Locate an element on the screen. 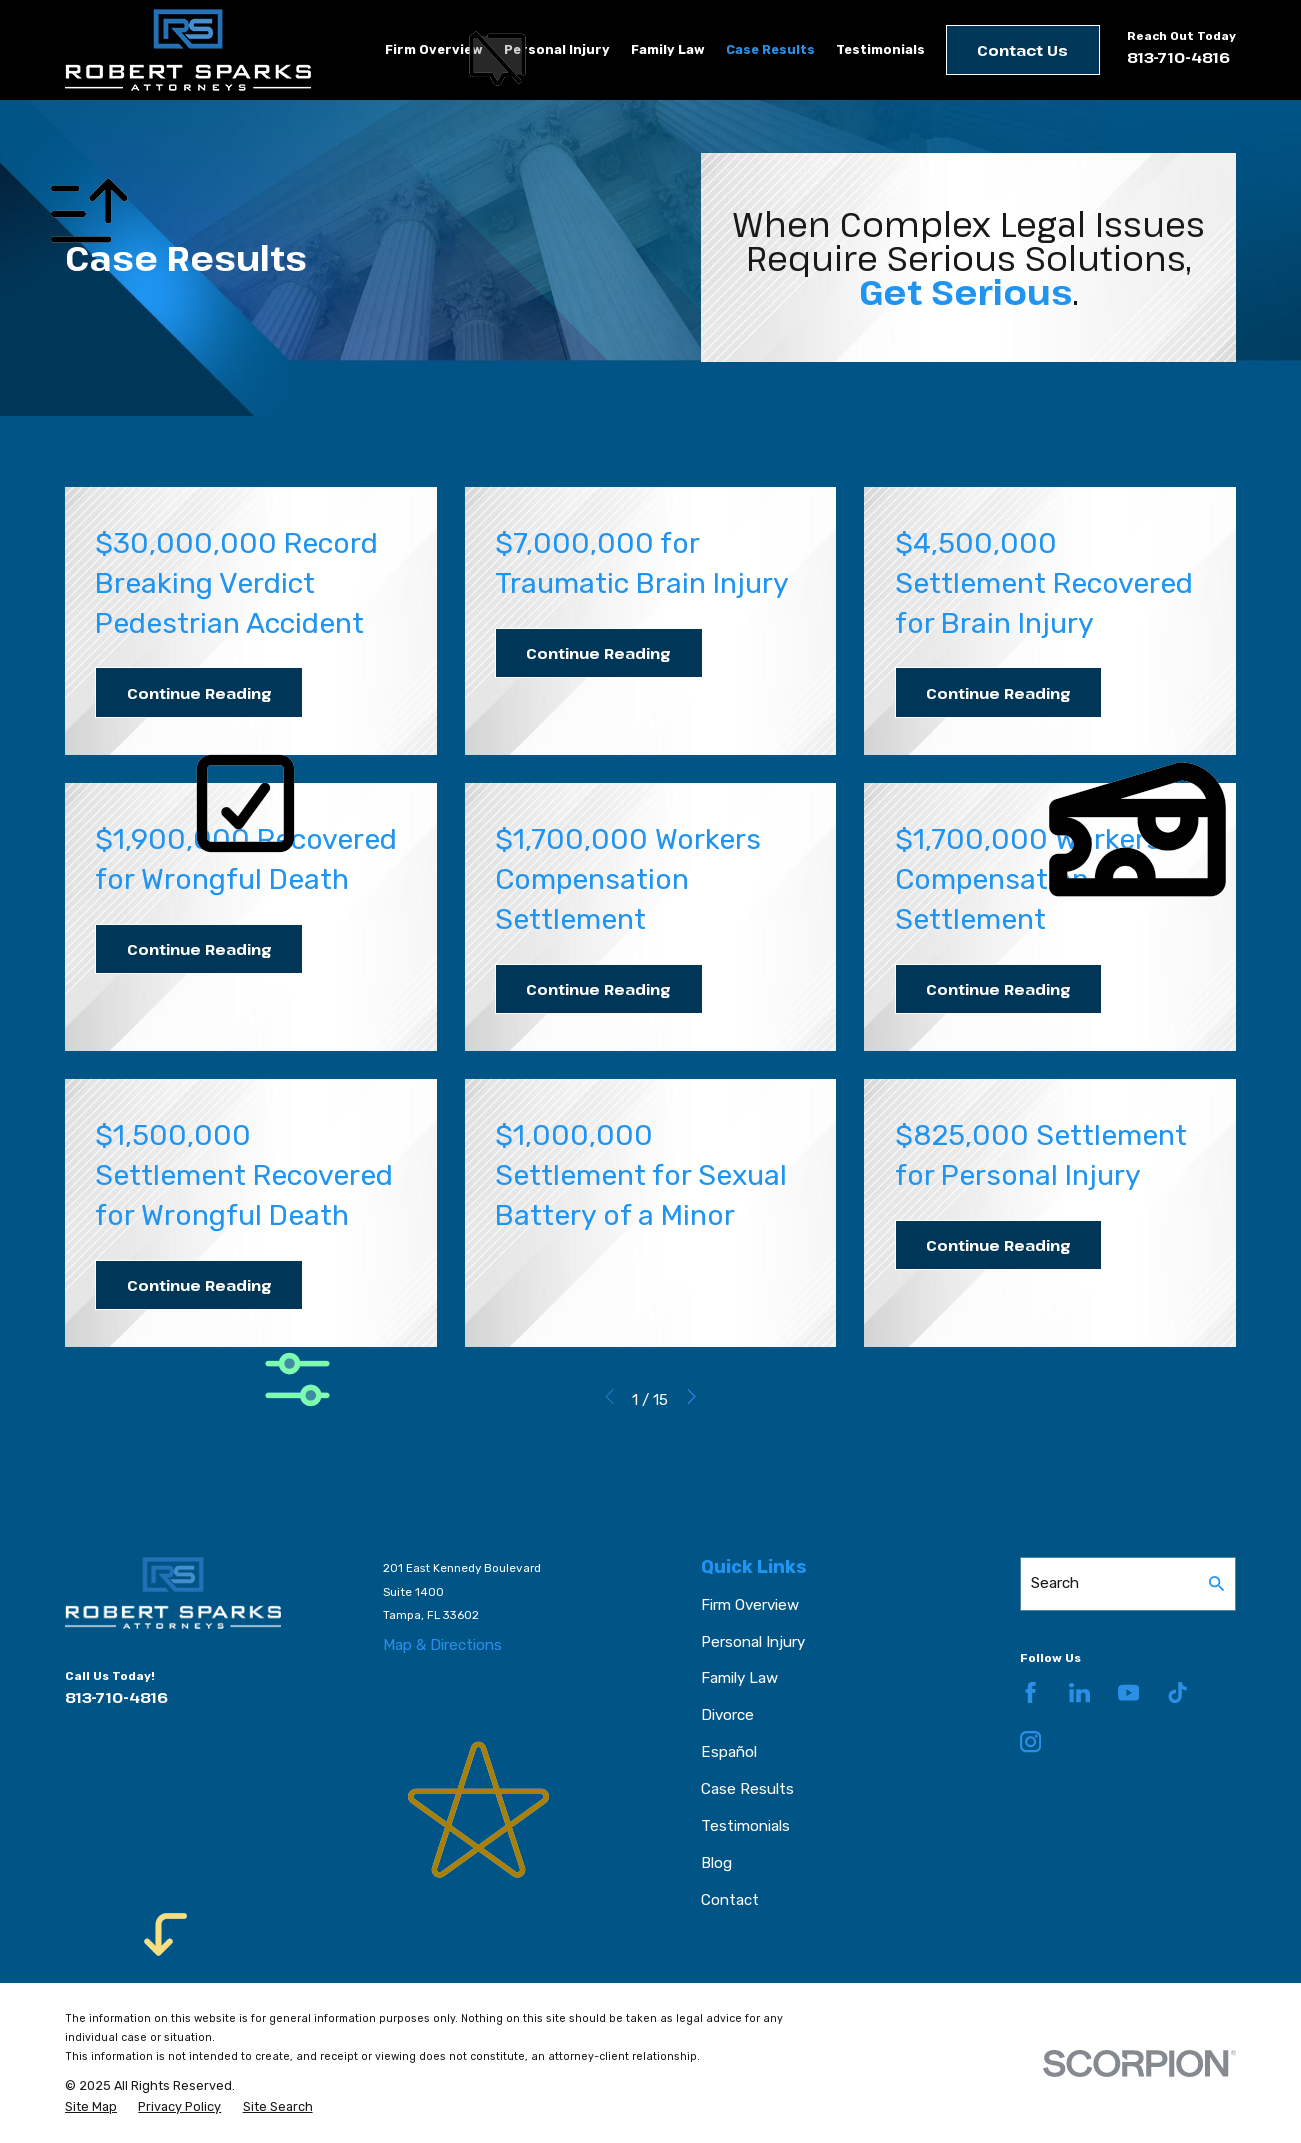  sort items in descending order is located at coordinates (86, 214).